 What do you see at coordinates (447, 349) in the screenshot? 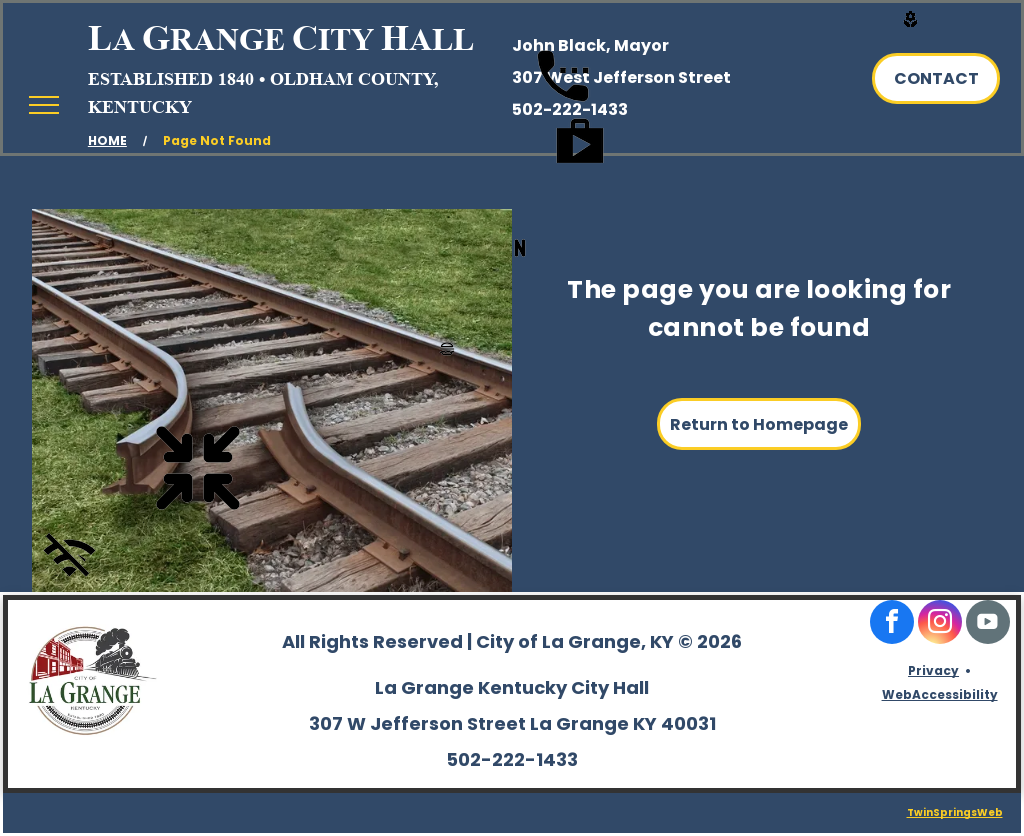
I see `access food or restaurant options` at bounding box center [447, 349].